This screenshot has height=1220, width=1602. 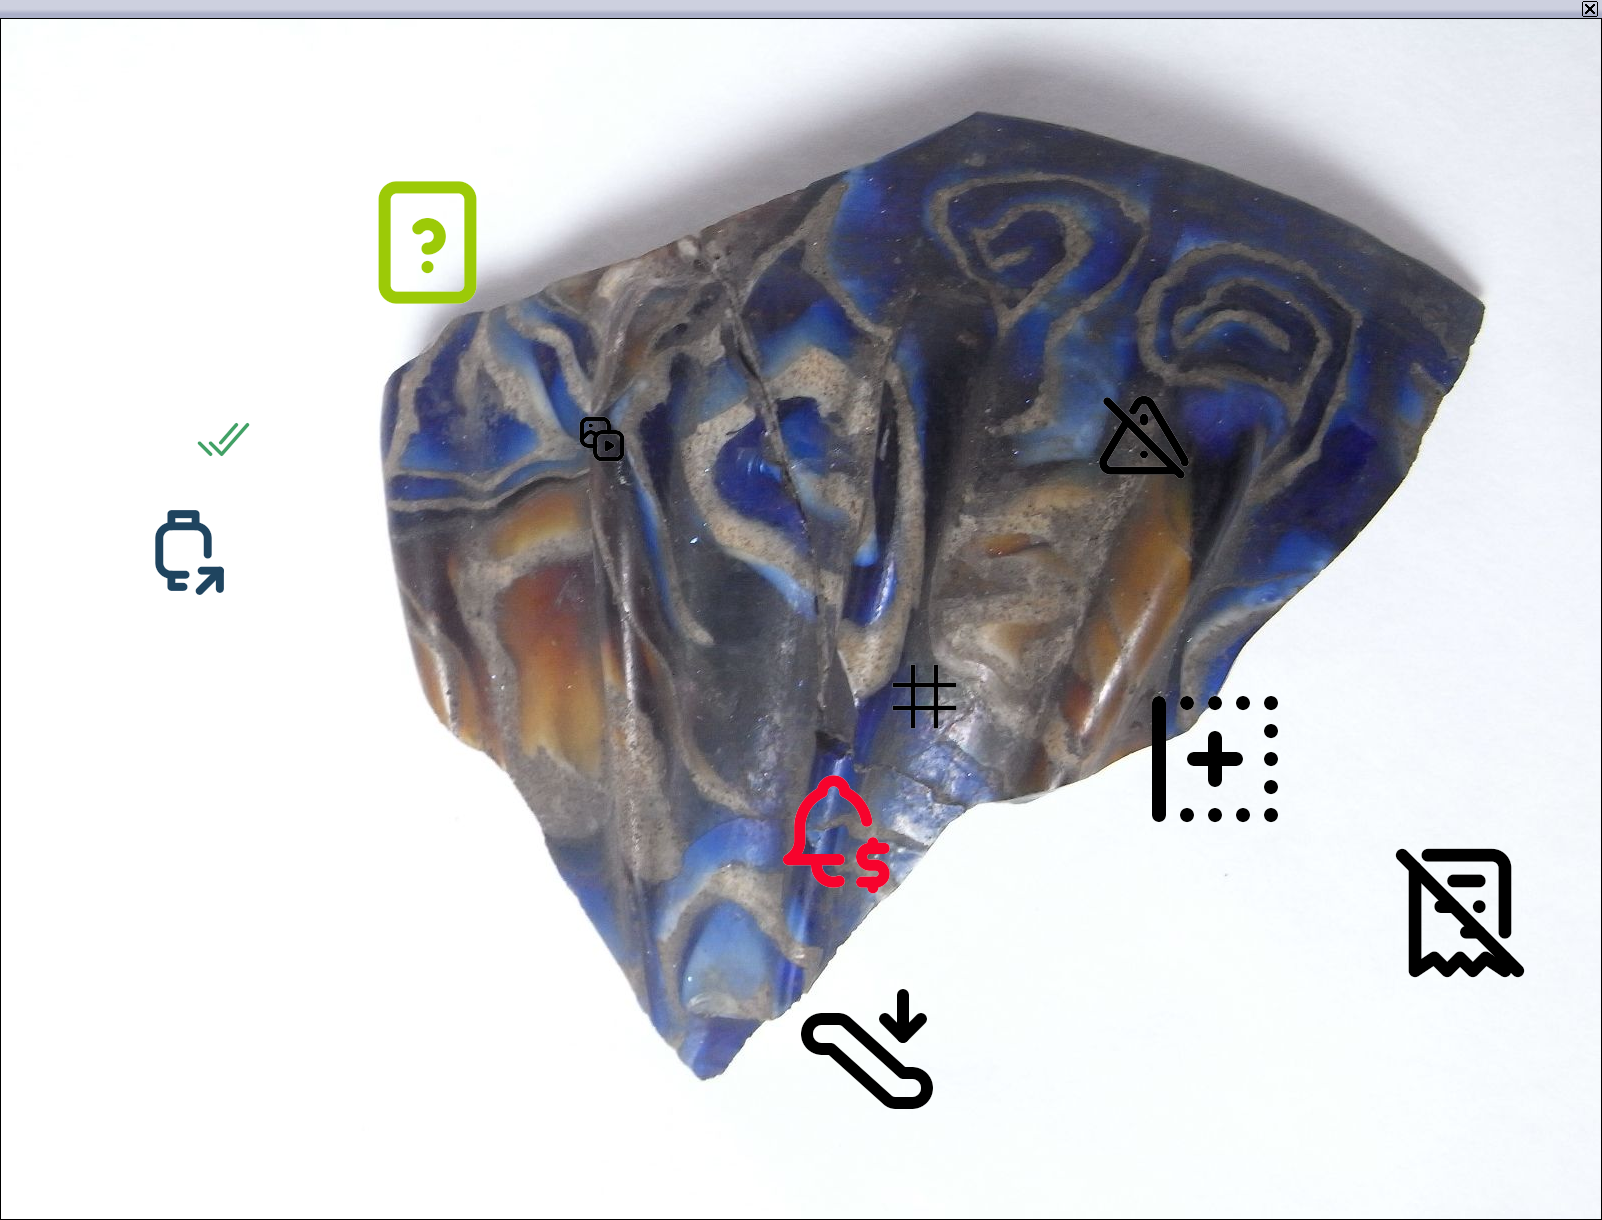 I want to click on toggle between photo and video mode, so click(x=602, y=439).